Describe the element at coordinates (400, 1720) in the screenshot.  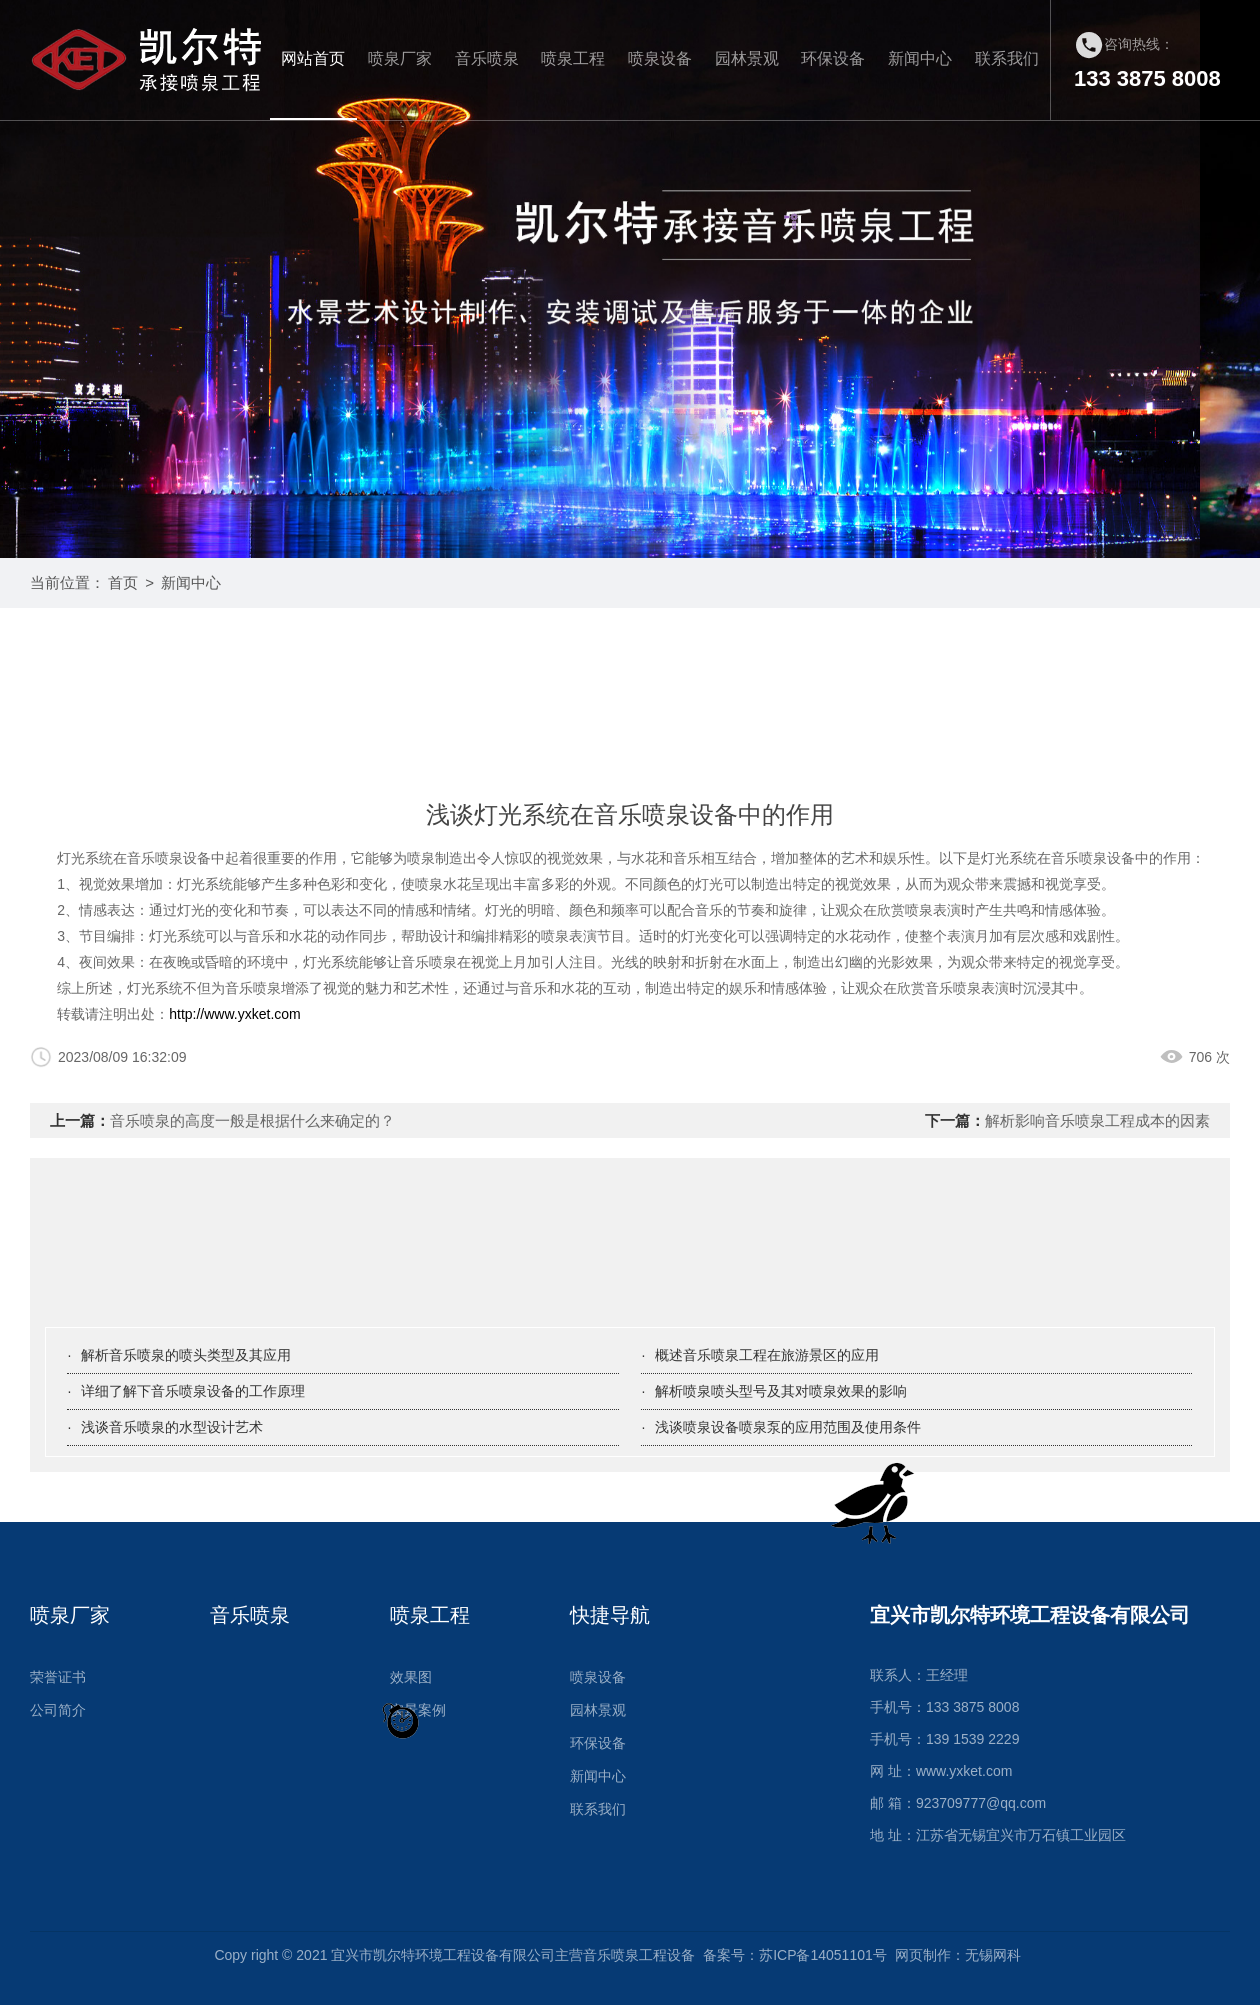
I see `indicates a timed event or countdown` at that location.